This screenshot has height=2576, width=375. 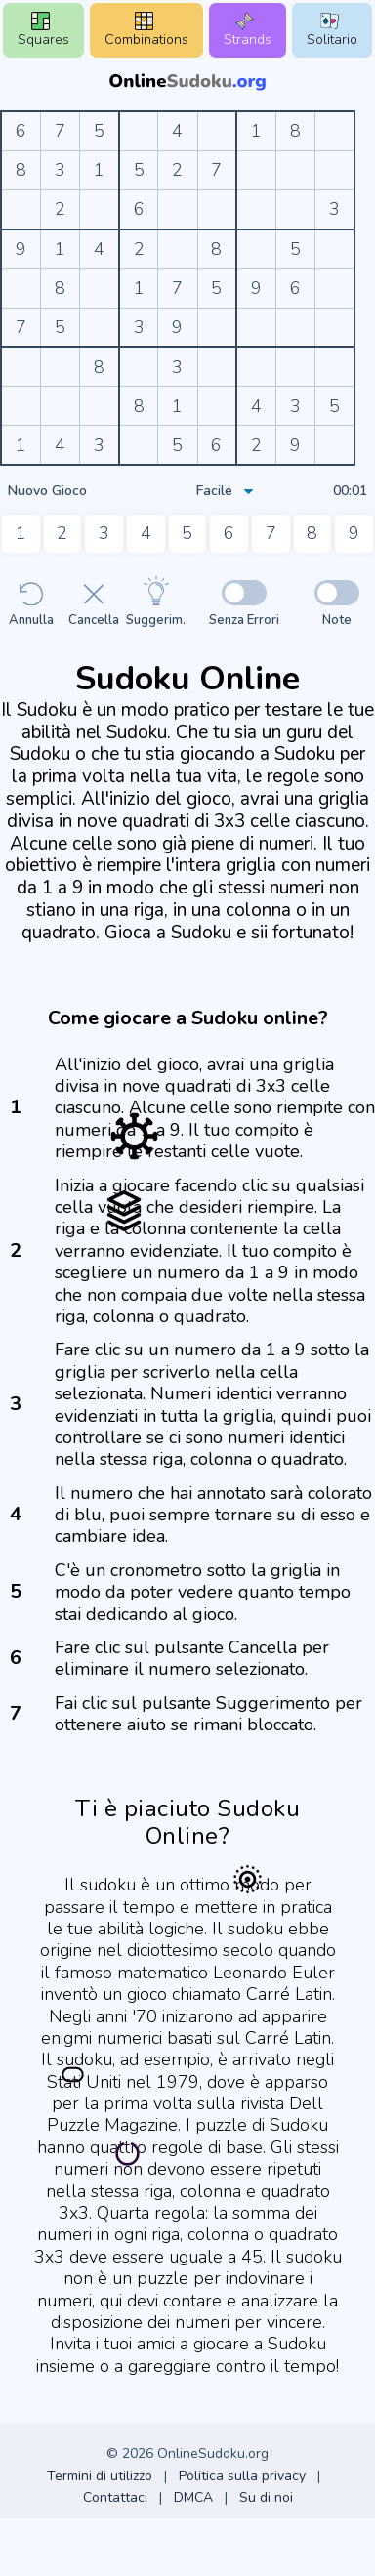 What do you see at coordinates (247, 1879) in the screenshot?
I see `capture a live photo` at bounding box center [247, 1879].